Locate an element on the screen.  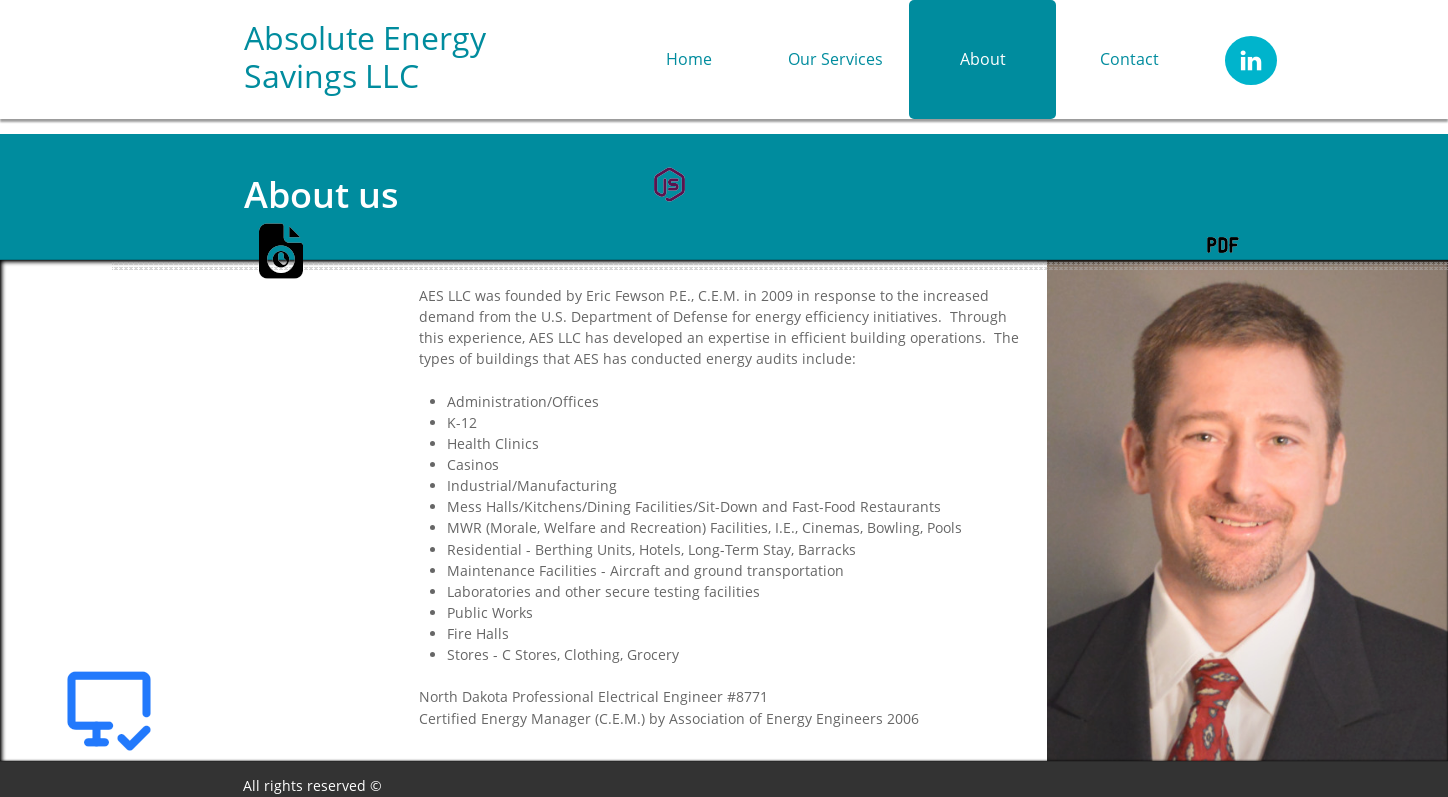
indicates node.js technology or runtime environment is located at coordinates (669, 184).